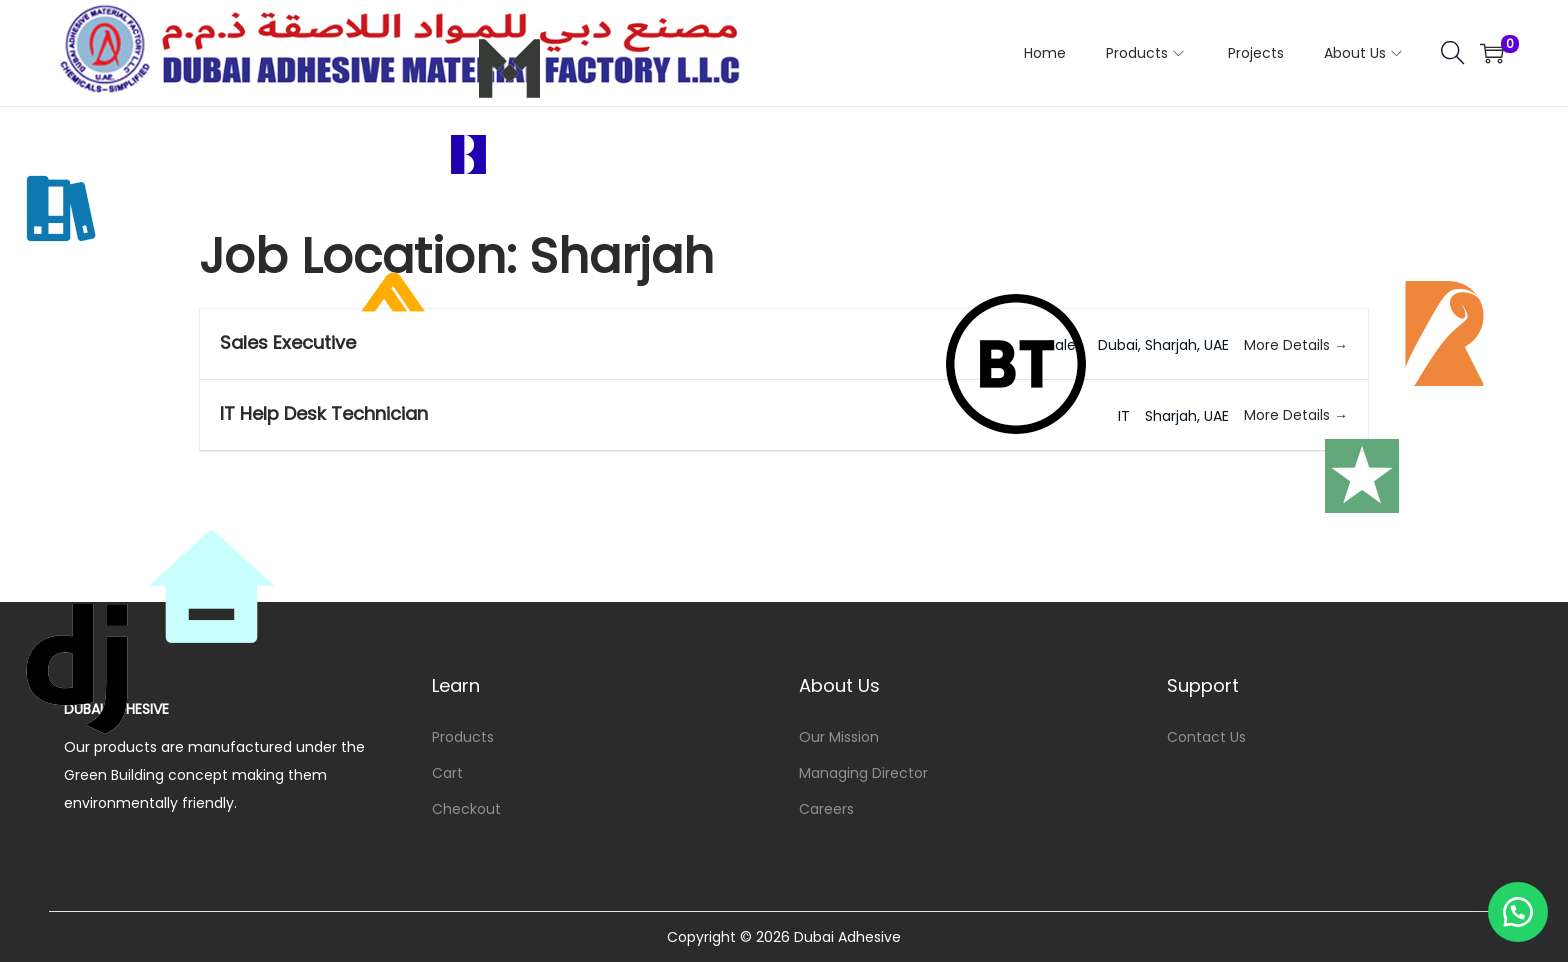 The height and width of the screenshot is (962, 1568). What do you see at coordinates (59, 208) in the screenshot?
I see `access your library or collection` at bounding box center [59, 208].